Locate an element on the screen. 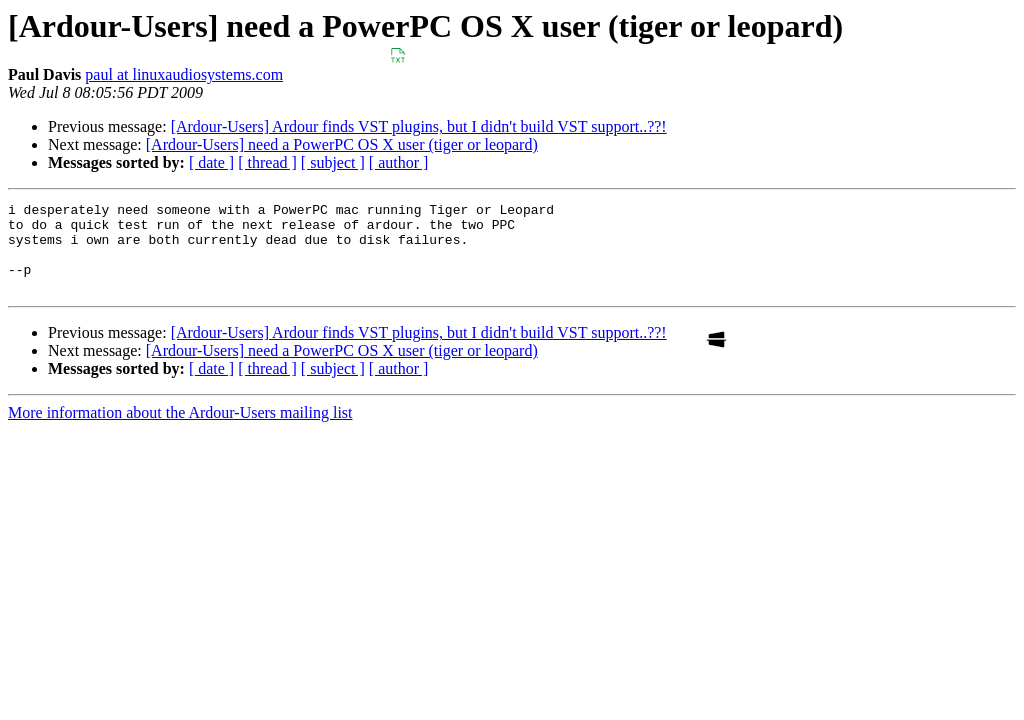  open a text file is located at coordinates (398, 56).